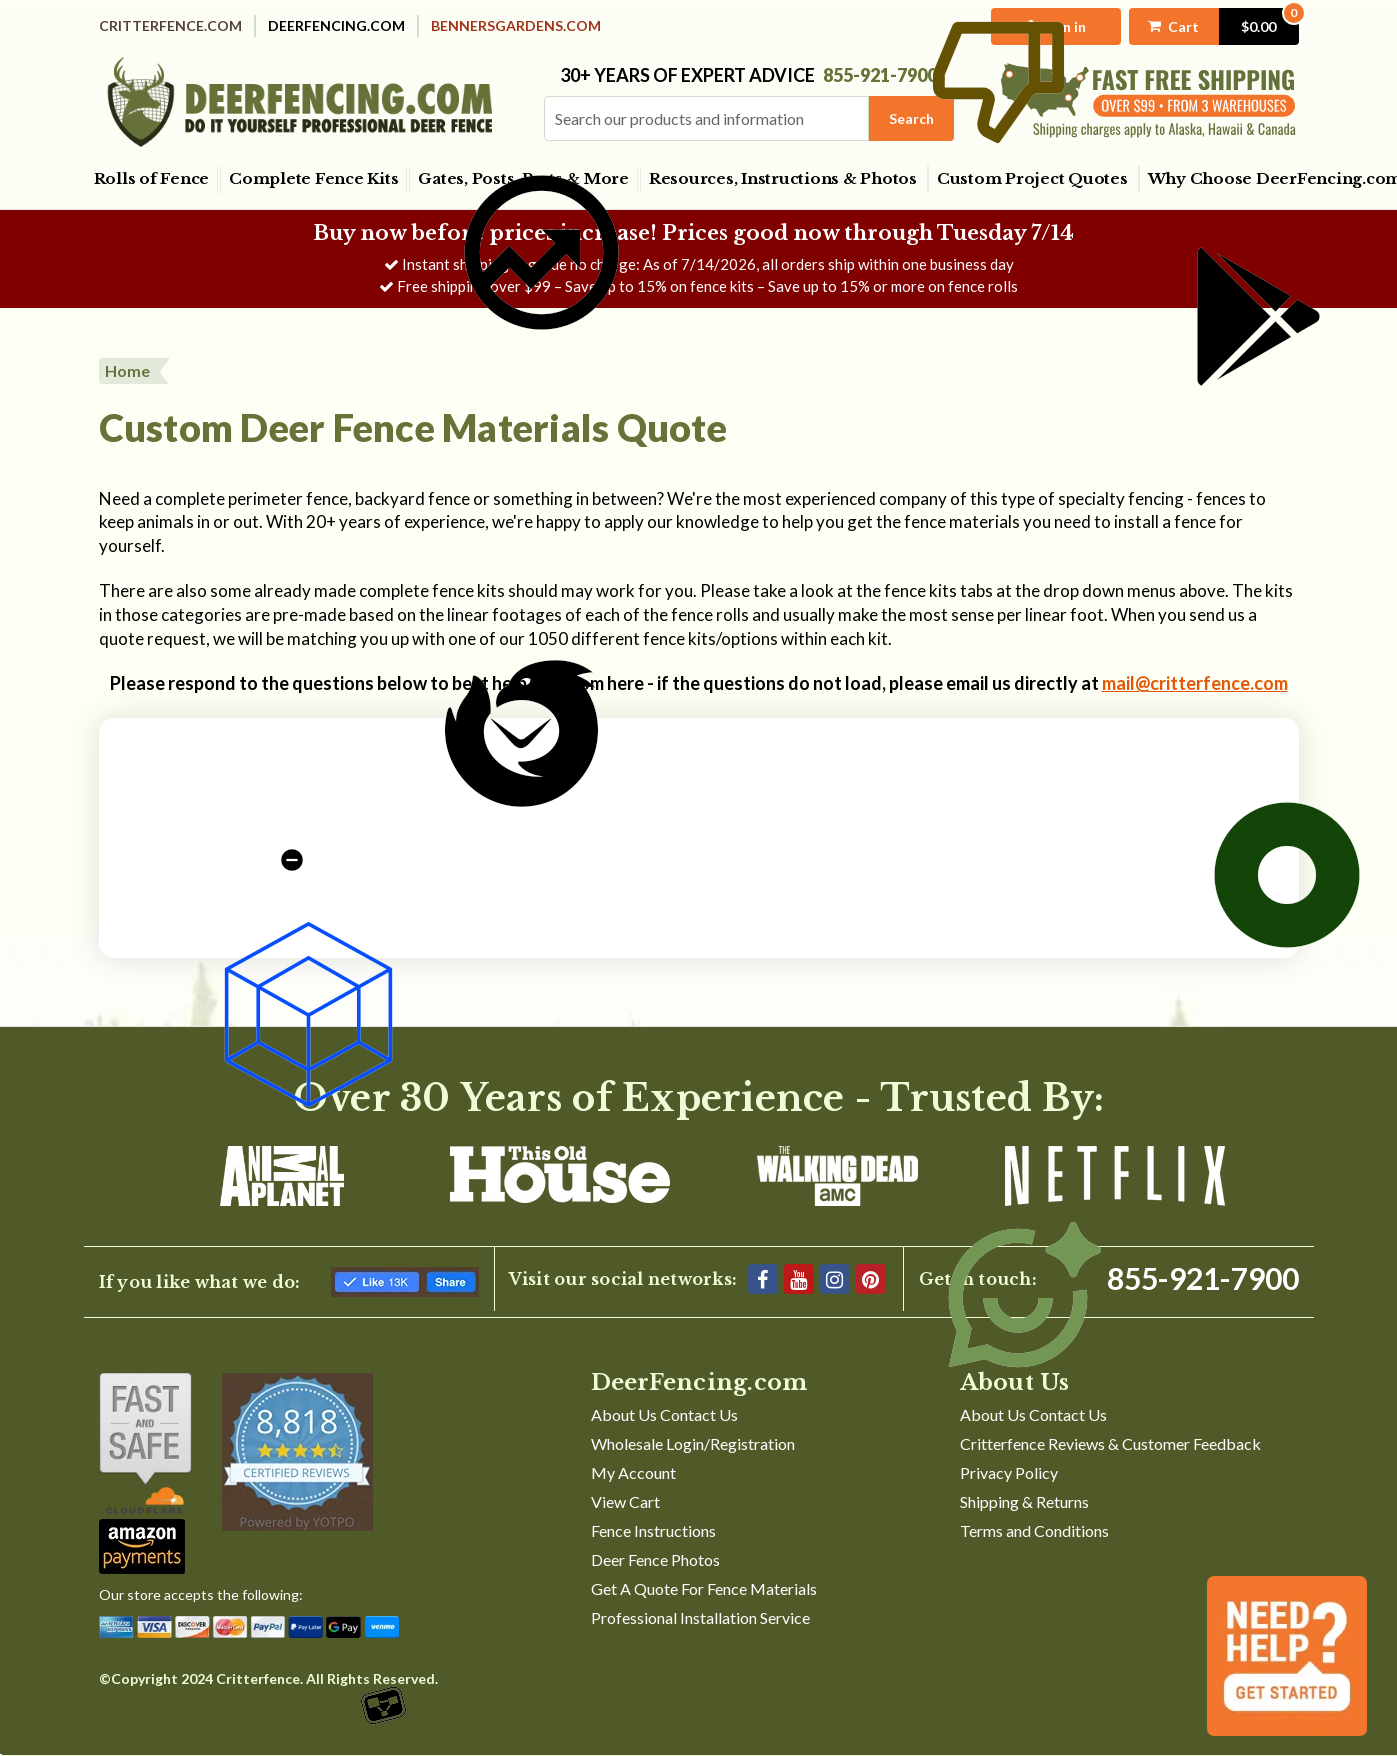 This screenshot has height=1756, width=1397. Describe the element at coordinates (383, 1705) in the screenshot. I see `freedesktop.org project logo` at that location.